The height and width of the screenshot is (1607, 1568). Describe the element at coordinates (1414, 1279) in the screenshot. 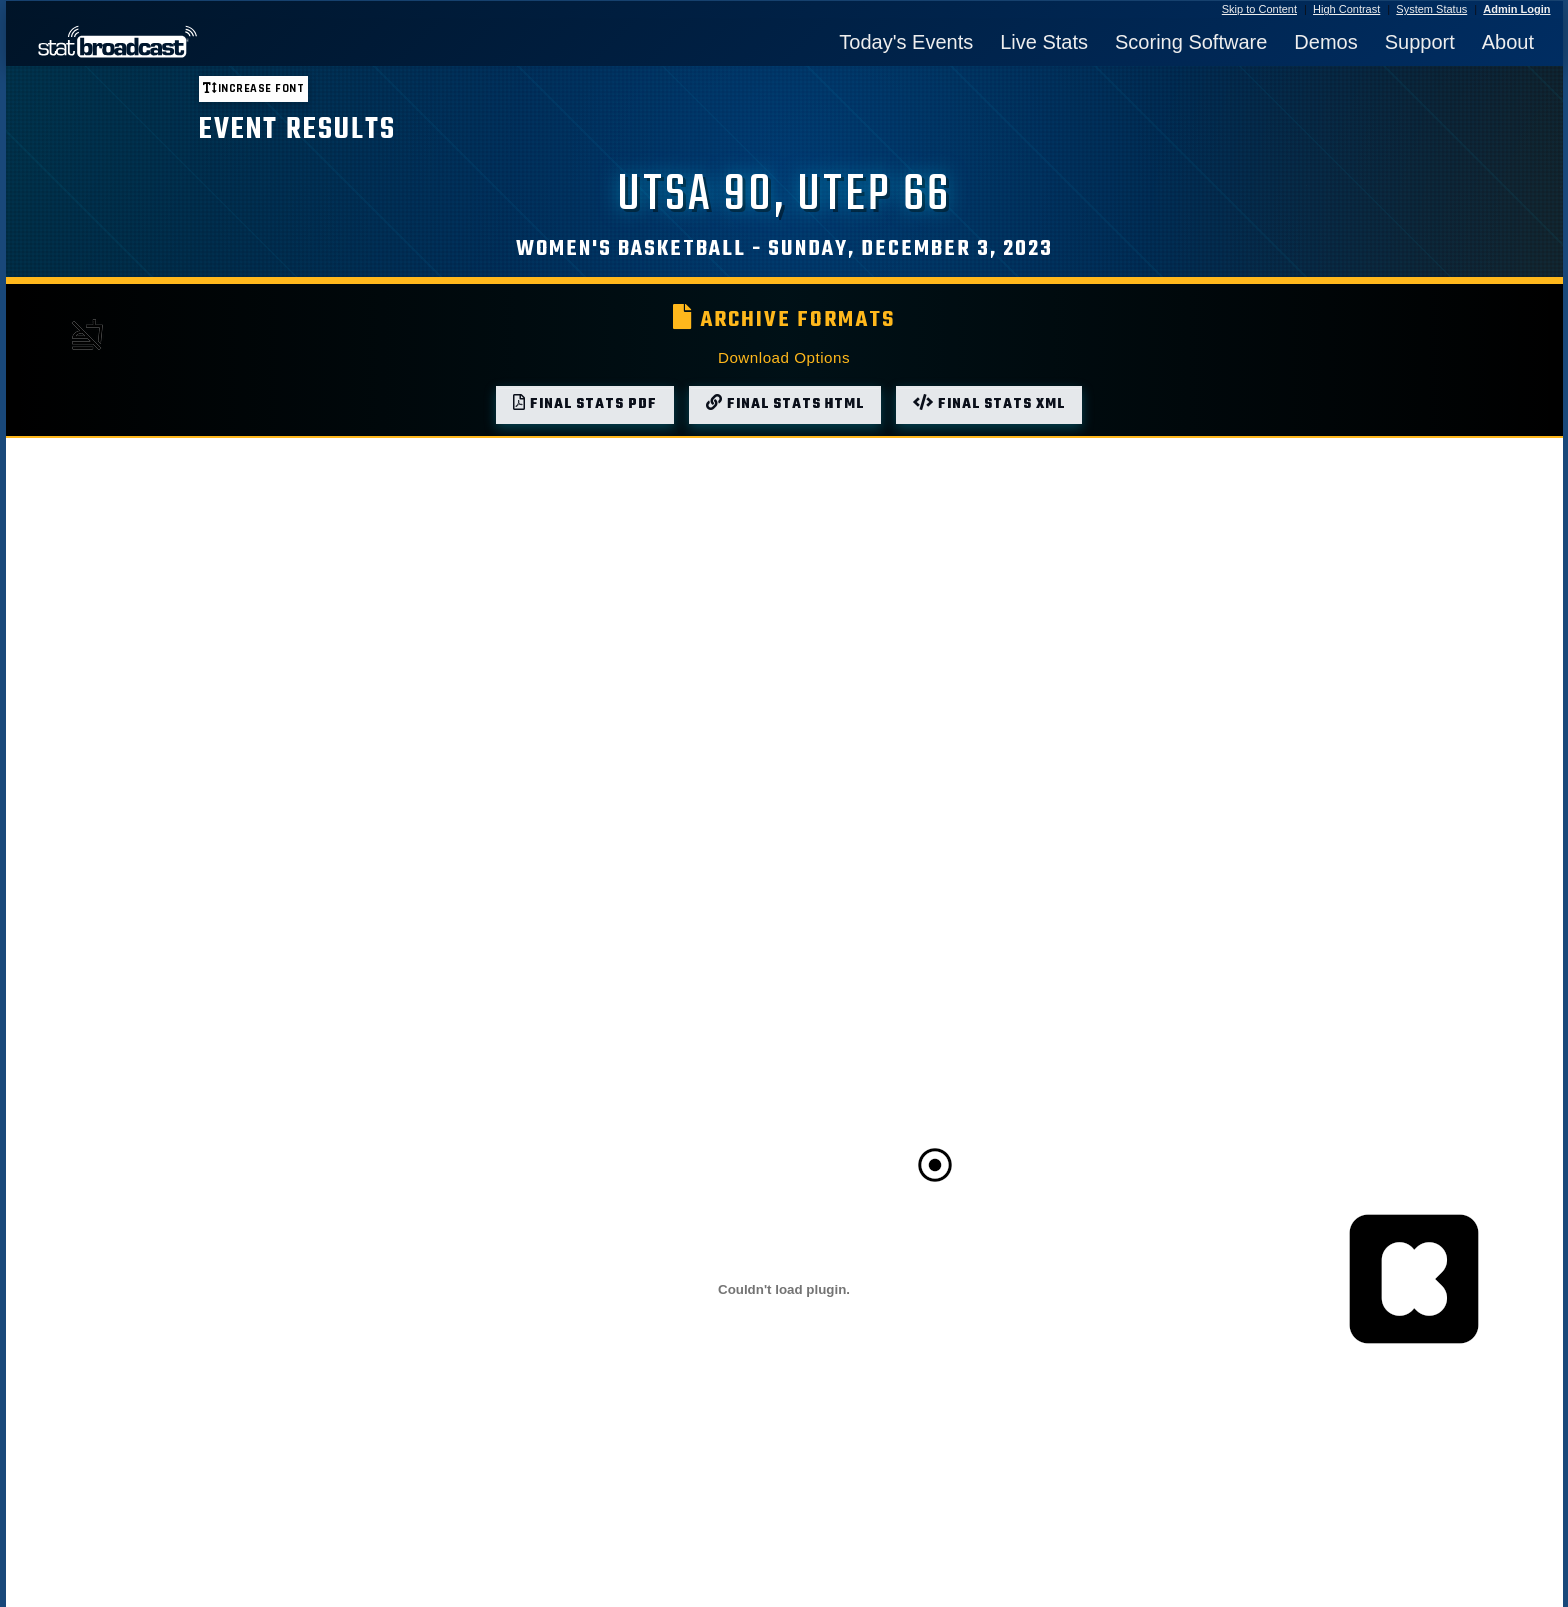

I see `visit Kickstarter crowdfunding platform` at that location.